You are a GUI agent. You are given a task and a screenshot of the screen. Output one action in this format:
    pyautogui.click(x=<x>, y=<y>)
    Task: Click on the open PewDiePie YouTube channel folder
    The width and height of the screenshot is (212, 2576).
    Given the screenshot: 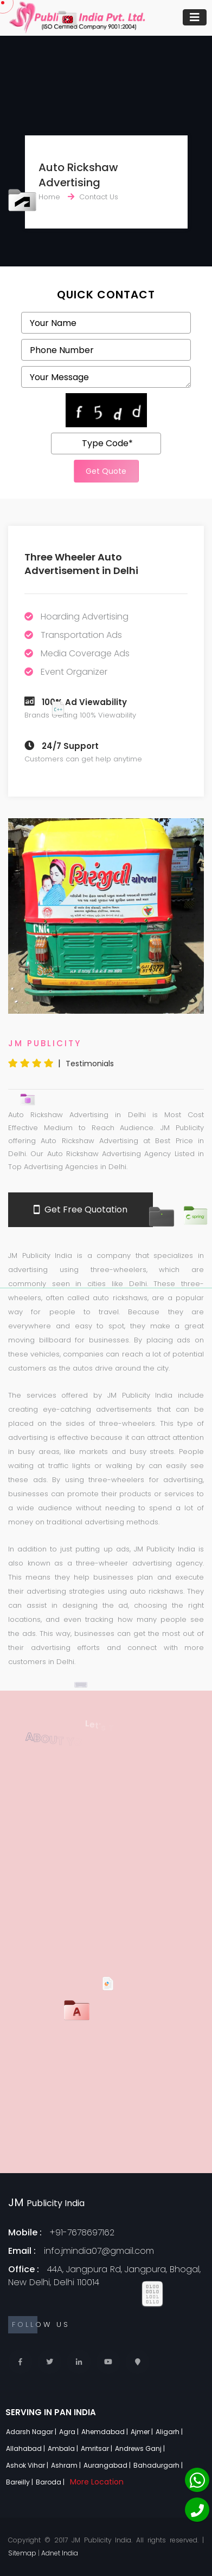 What is the action you would take?
    pyautogui.click(x=67, y=18)
    